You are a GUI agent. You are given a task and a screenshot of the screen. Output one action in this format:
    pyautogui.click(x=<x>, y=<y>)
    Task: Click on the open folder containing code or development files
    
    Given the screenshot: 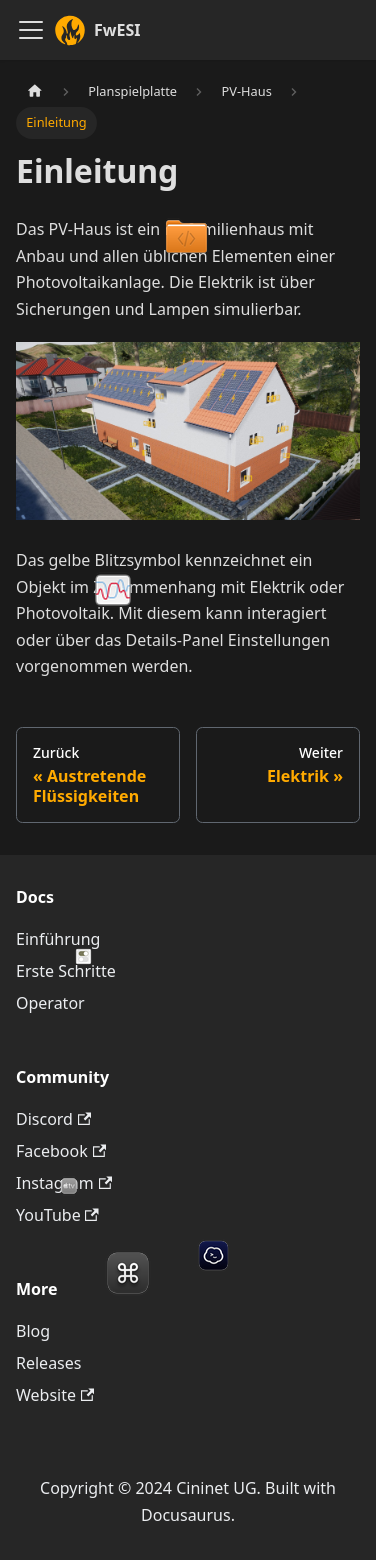 What is the action you would take?
    pyautogui.click(x=186, y=236)
    